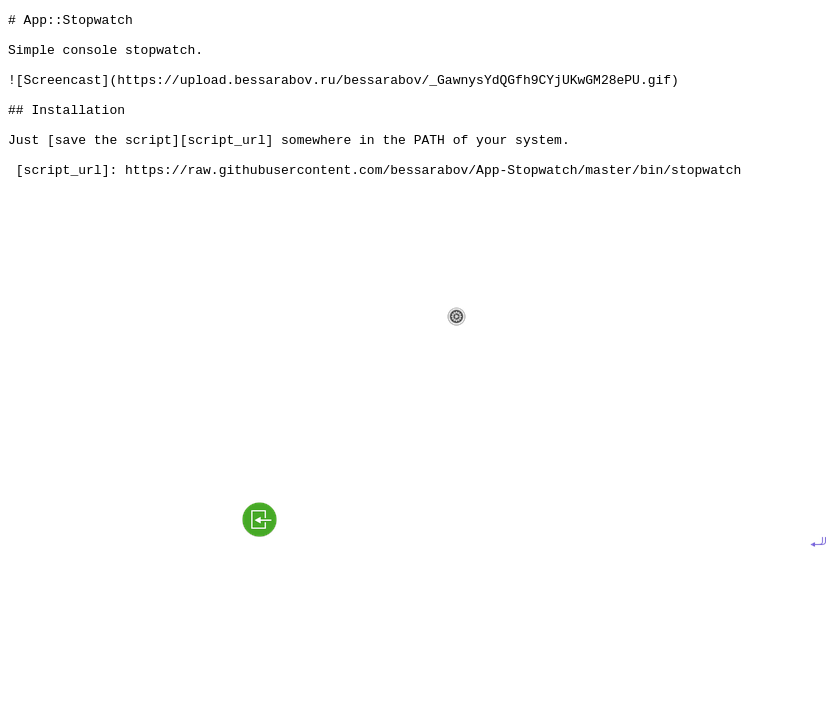 The image size is (831, 720). Describe the element at coordinates (818, 541) in the screenshot. I see `reply to all recipients in an email thread` at that location.